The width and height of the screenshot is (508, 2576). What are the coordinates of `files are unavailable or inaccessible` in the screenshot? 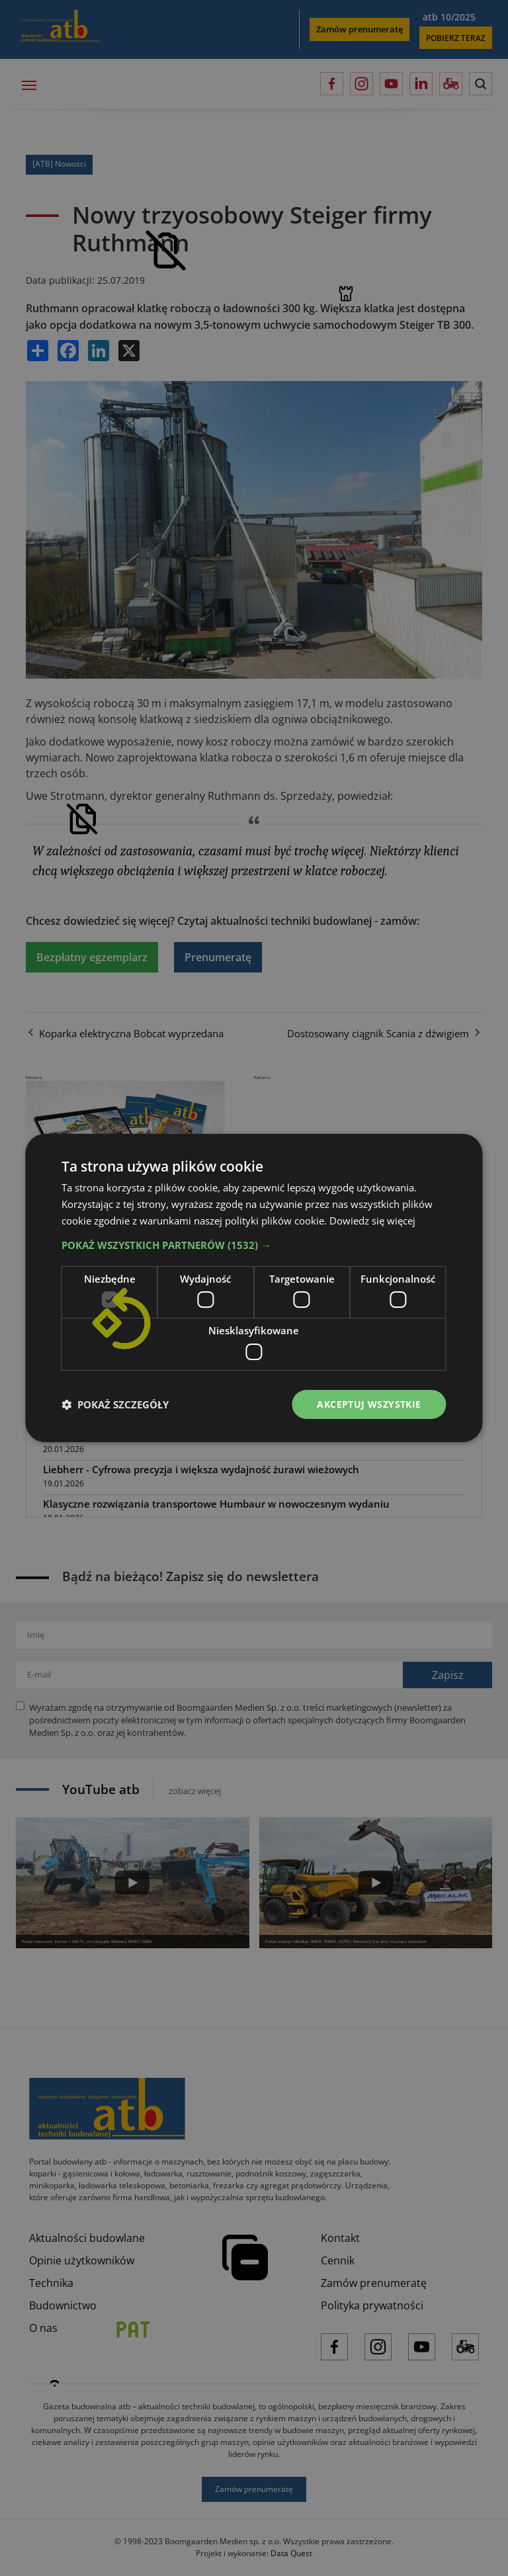 It's located at (82, 819).